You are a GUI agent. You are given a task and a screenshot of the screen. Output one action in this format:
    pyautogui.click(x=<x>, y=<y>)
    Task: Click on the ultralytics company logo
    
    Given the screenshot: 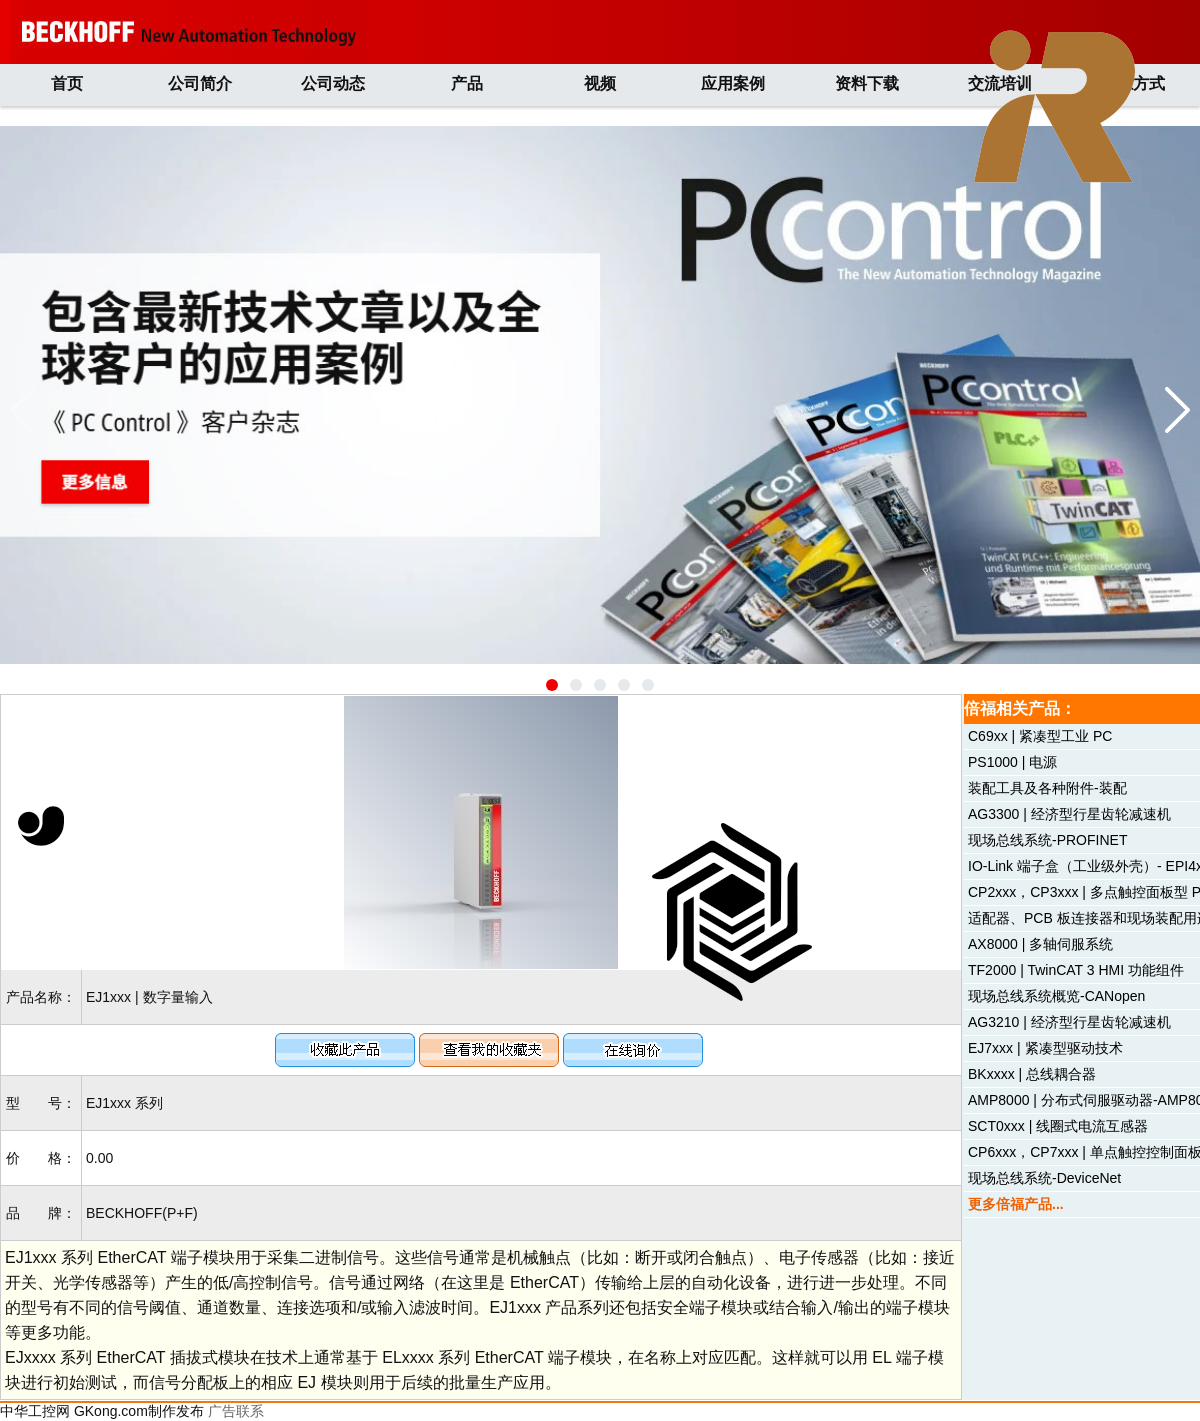 What is the action you would take?
    pyautogui.click(x=41, y=826)
    